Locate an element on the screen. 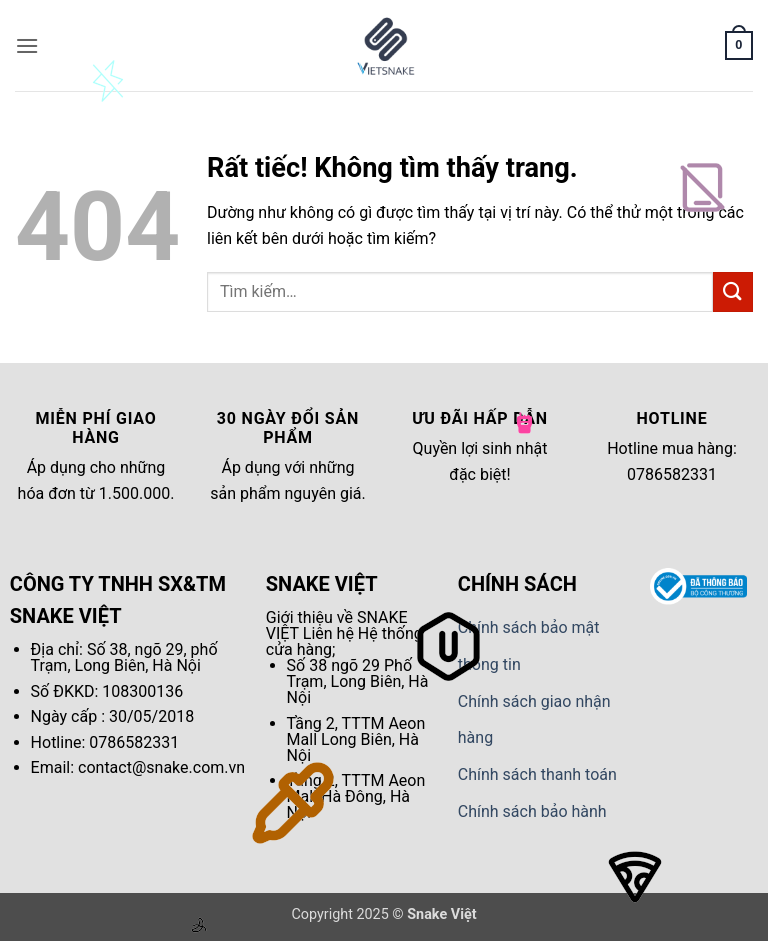 The height and width of the screenshot is (941, 768). pick a color from the canvas is located at coordinates (293, 803).